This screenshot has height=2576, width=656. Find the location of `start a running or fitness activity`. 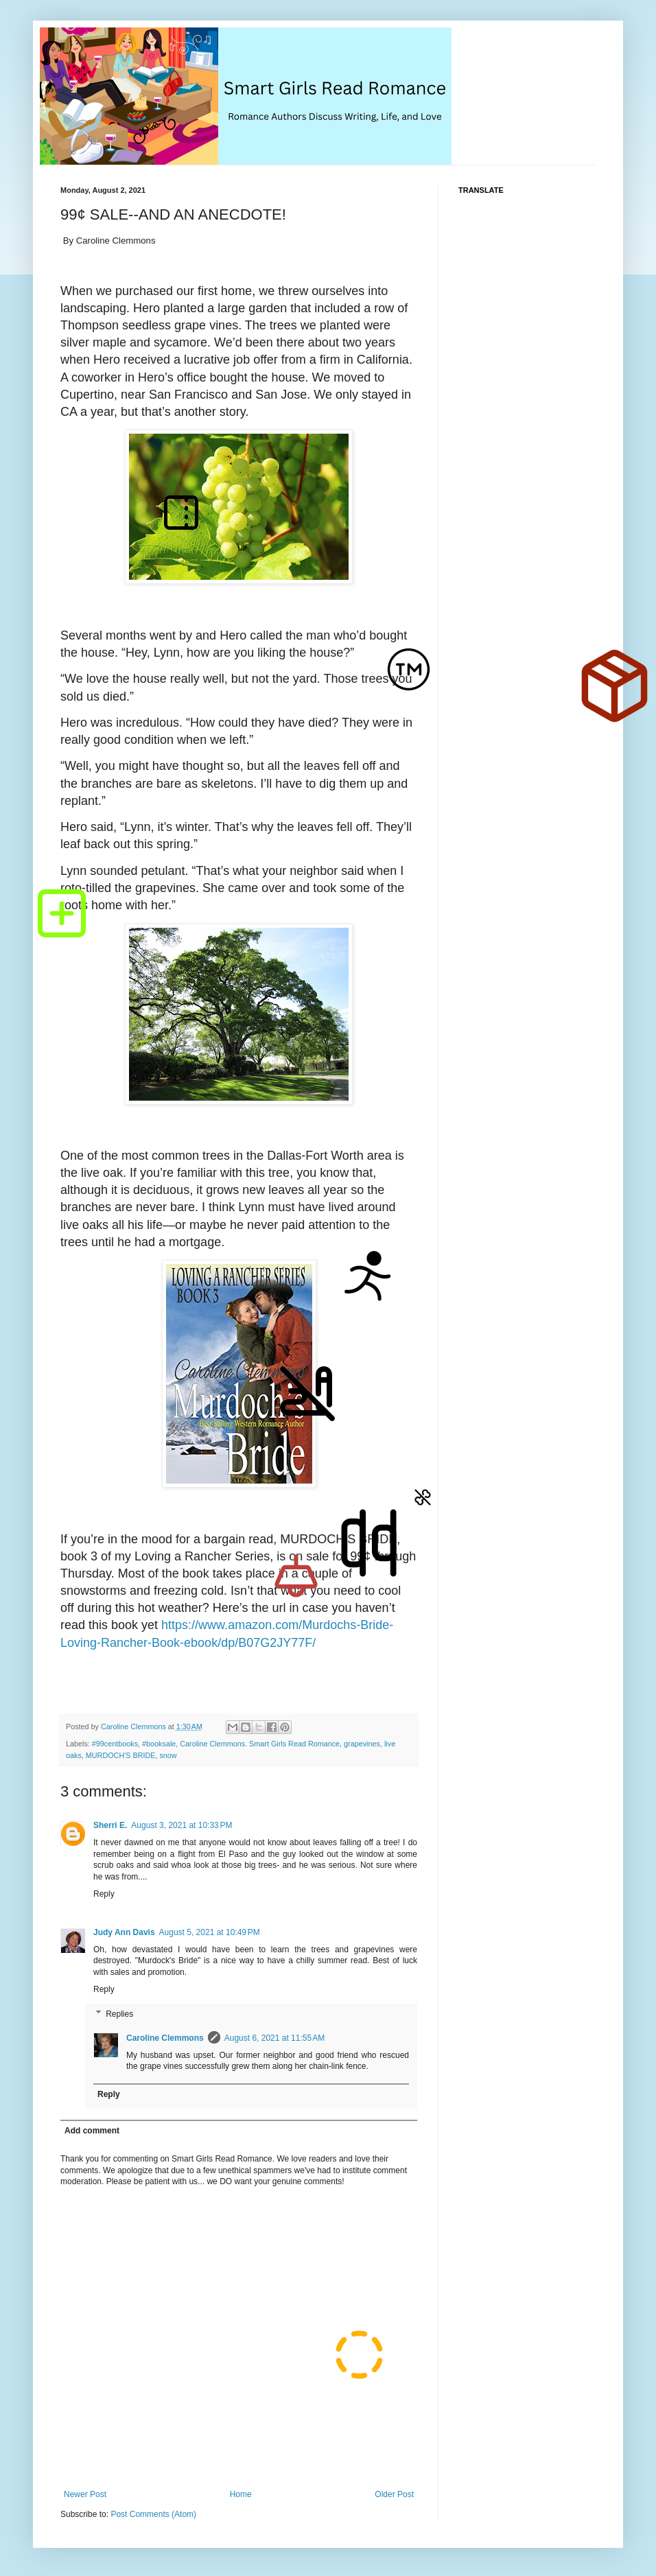

start a running or fitness activity is located at coordinates (368, 1275).